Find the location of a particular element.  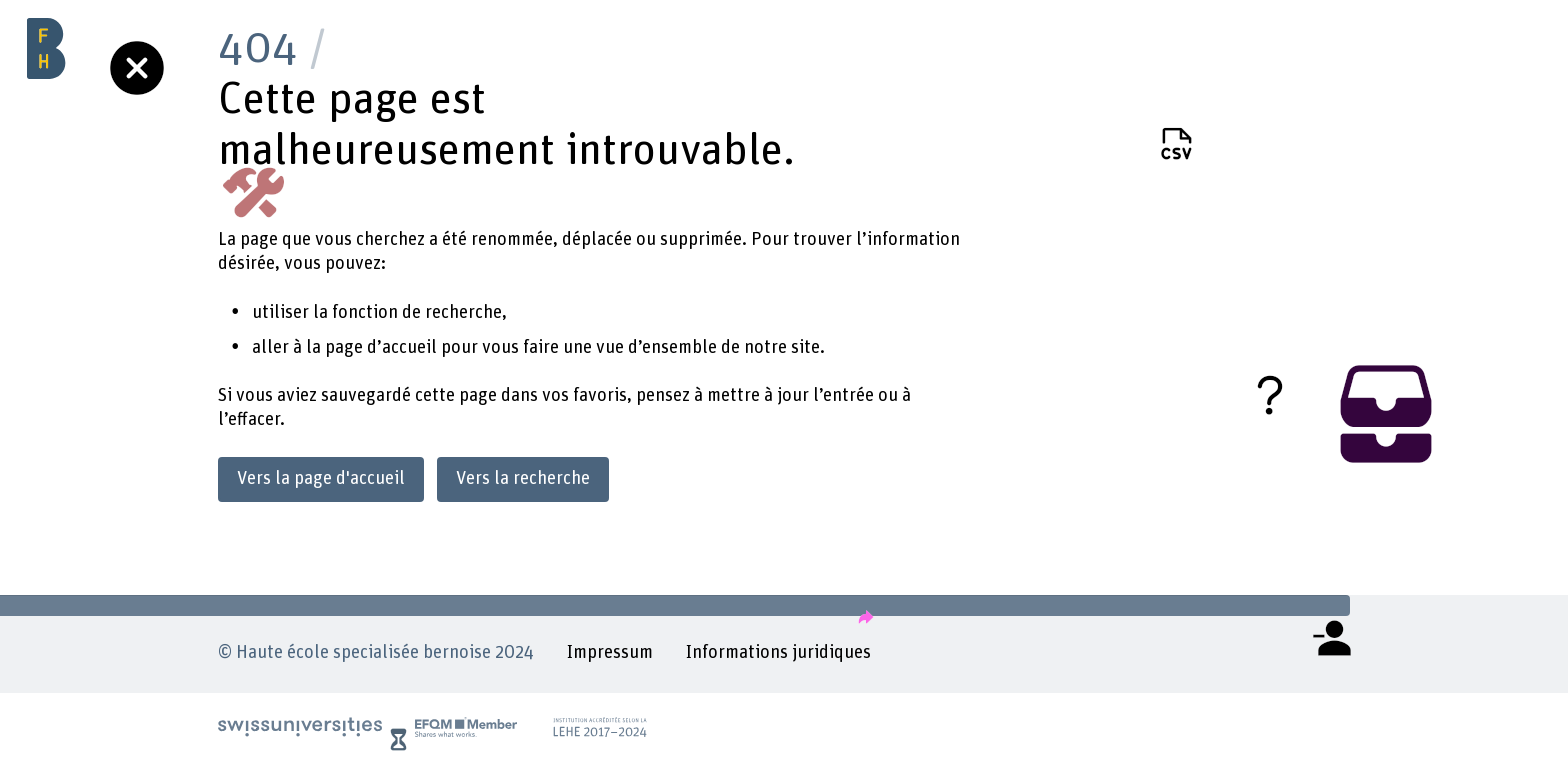

access help or support resources is located at coordinates (1270, 396).